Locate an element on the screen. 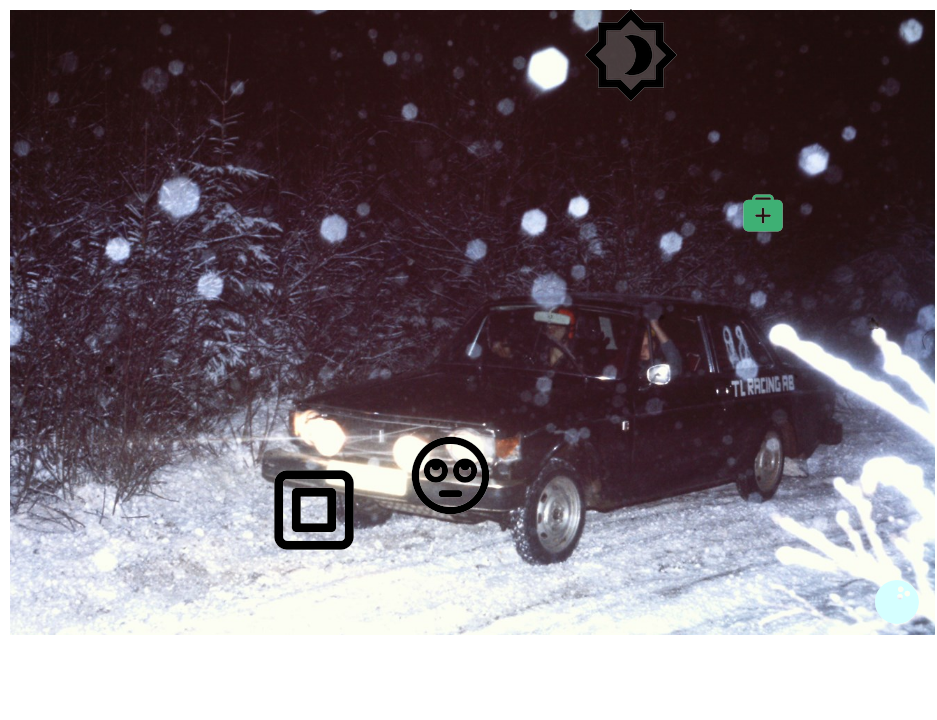 The height and width of the screenshot is (720, 937). toggle dark mode or night theme is located at coordinates (631, 55).